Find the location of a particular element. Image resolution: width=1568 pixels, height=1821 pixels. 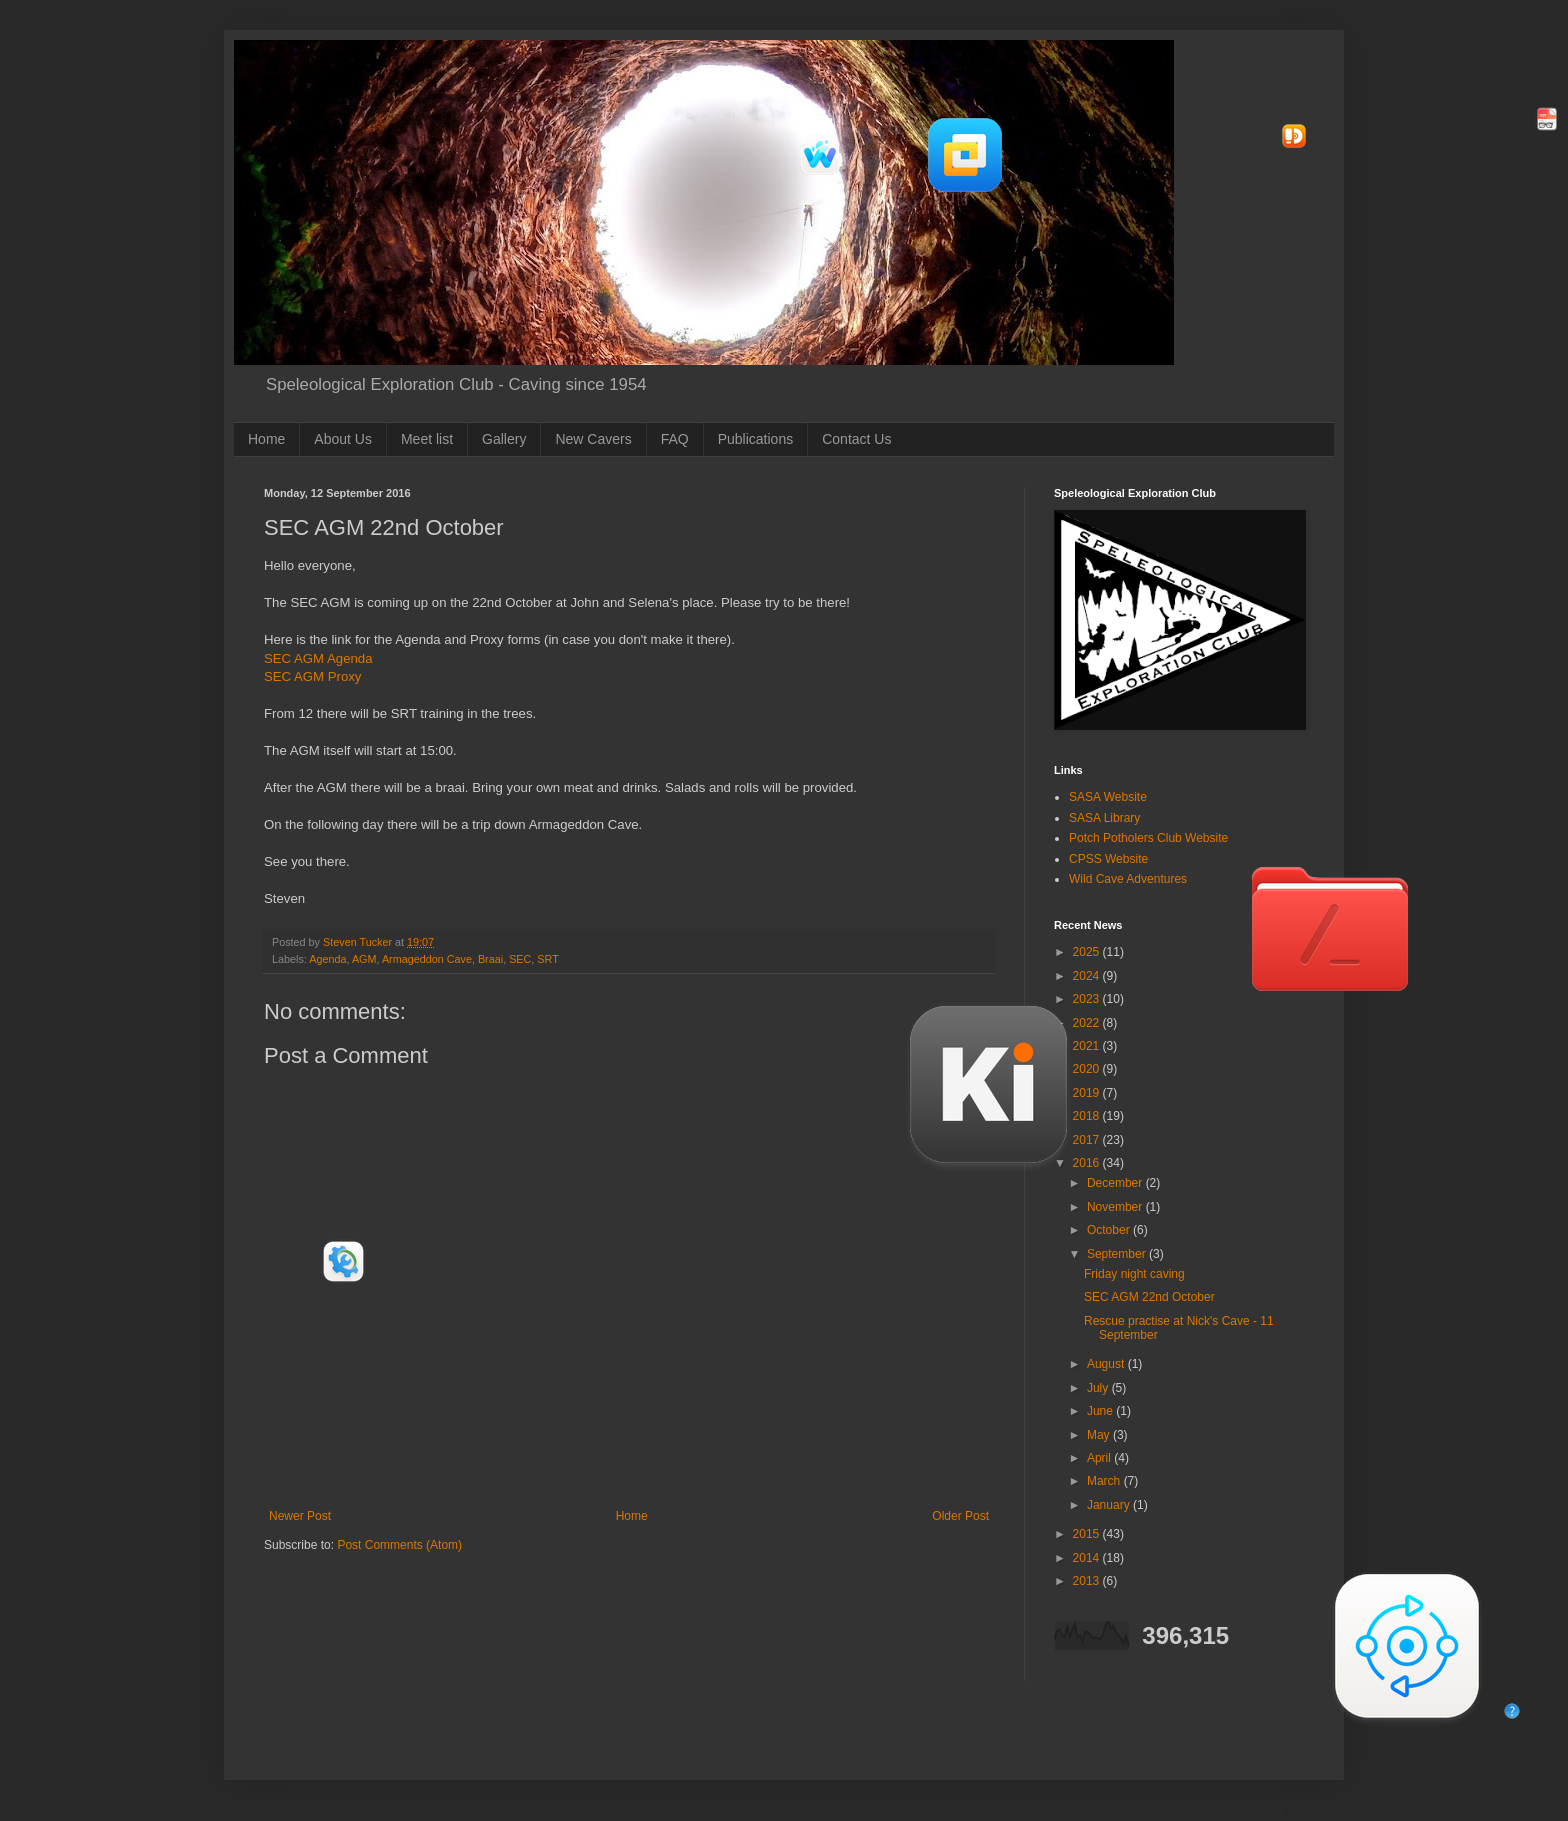

open Steam++ app for managing Steam client is located at coordinates (343, 1261).